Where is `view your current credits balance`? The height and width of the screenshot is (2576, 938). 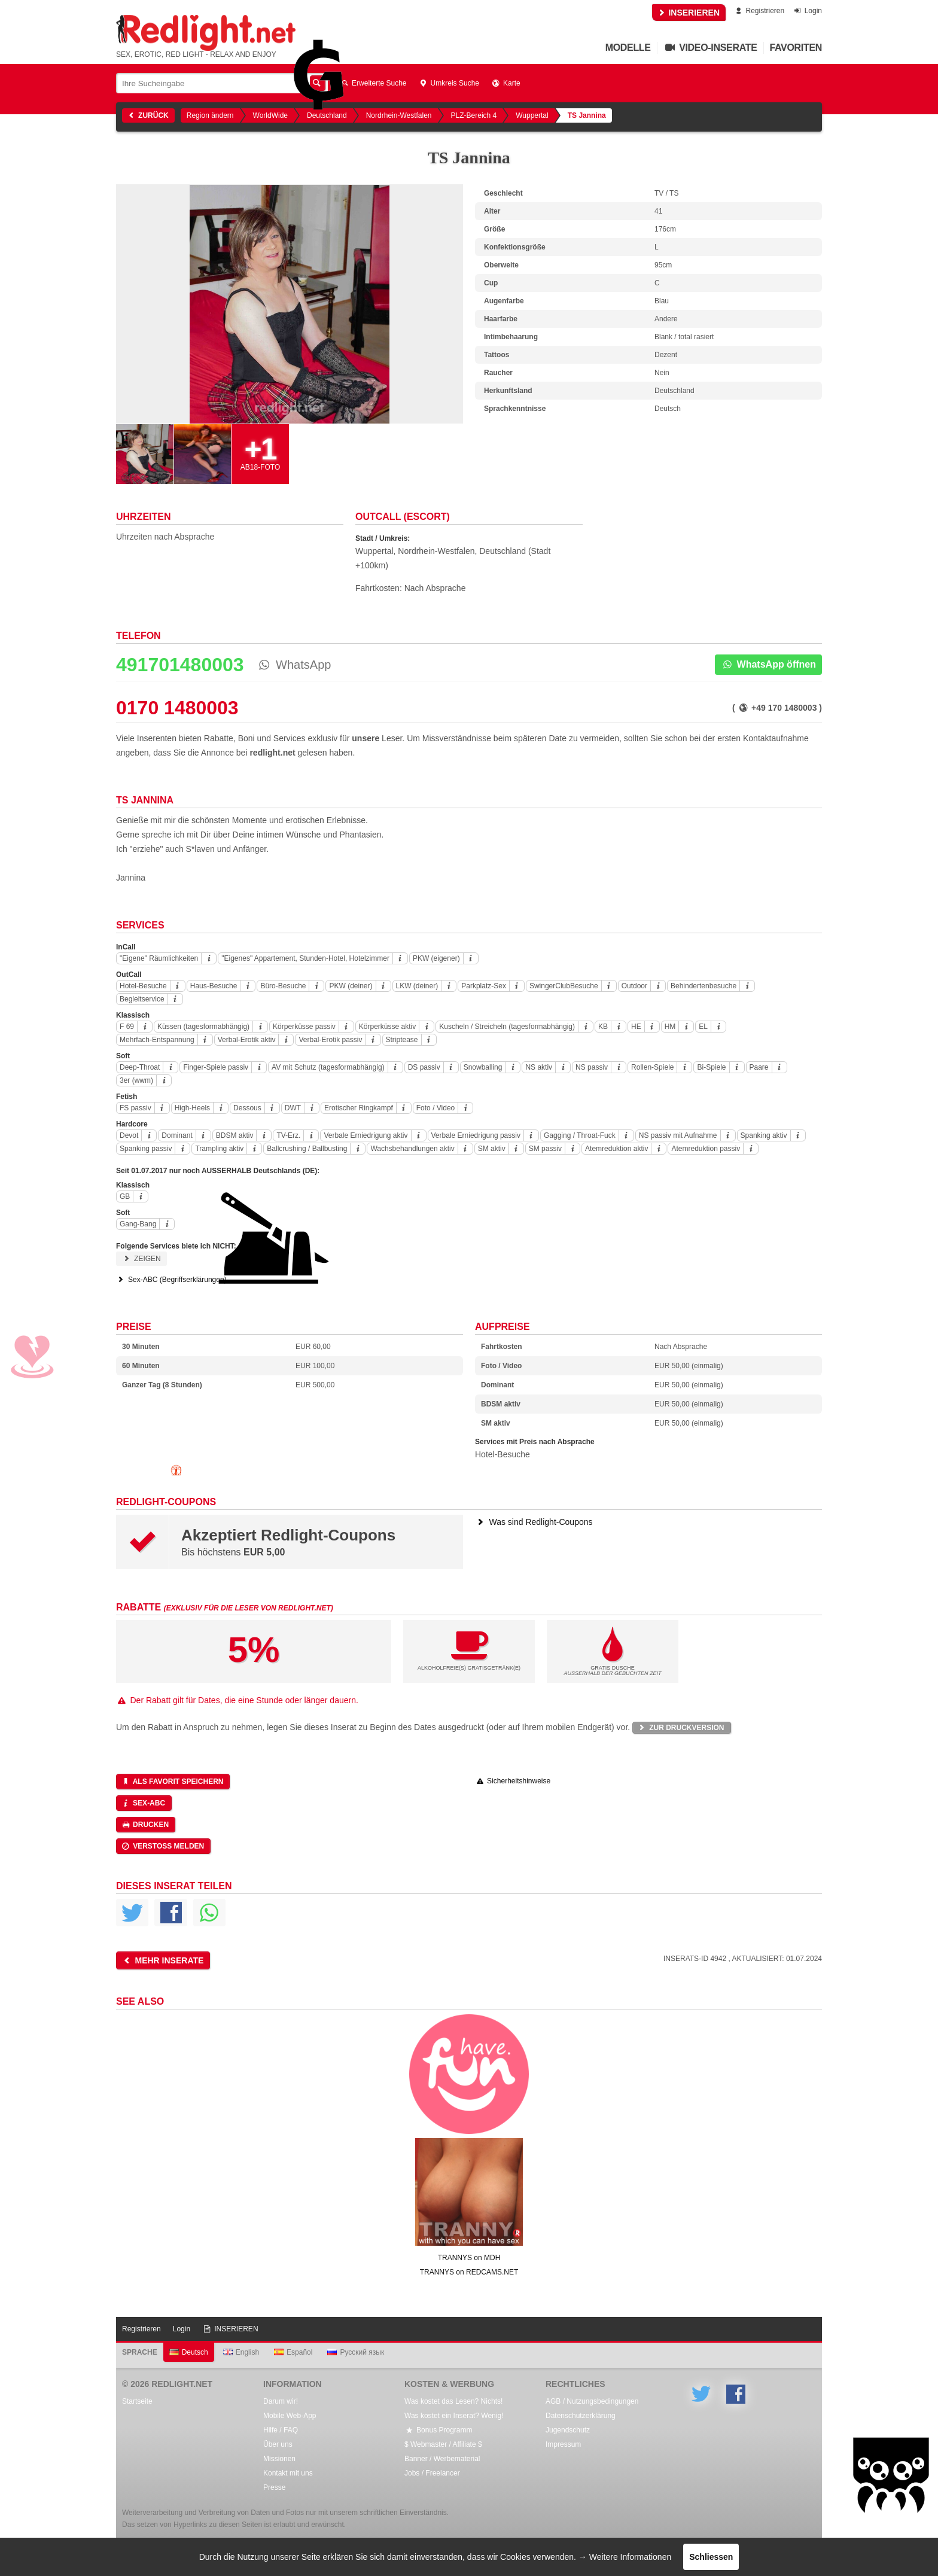
view your current credits balance is located at coordinates (318, 74).